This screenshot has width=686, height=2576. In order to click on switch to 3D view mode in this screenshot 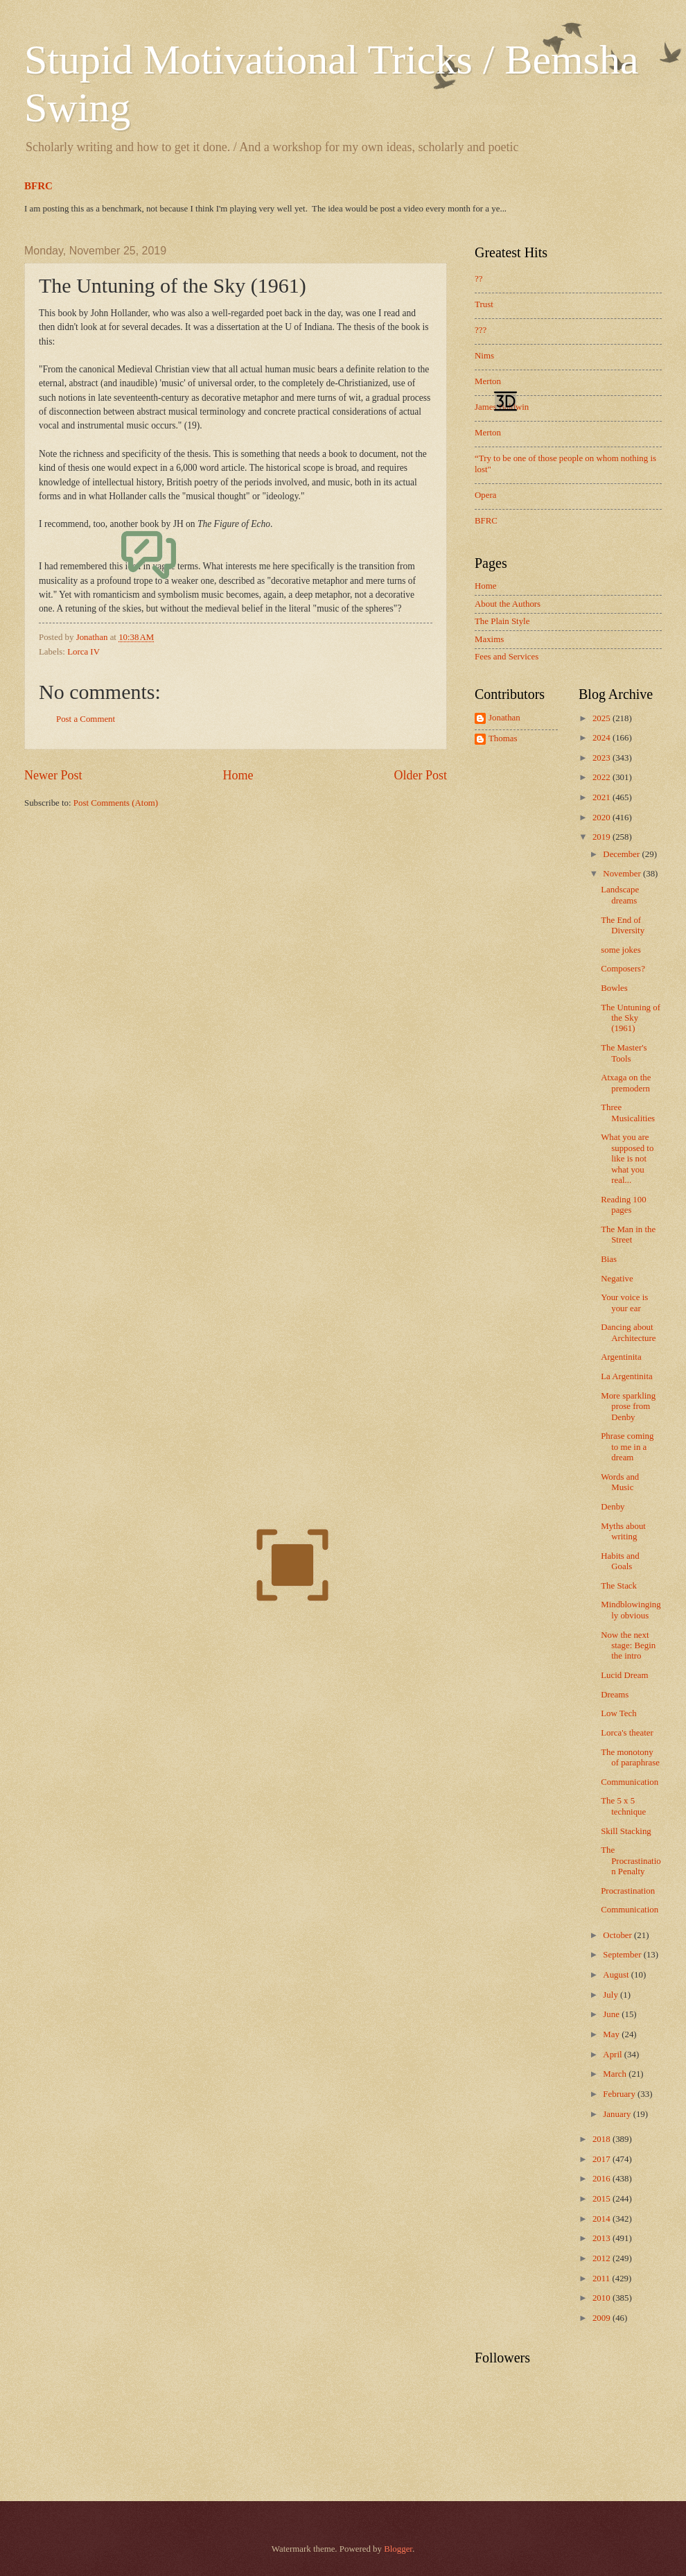, I will do `click(505, 401)`.